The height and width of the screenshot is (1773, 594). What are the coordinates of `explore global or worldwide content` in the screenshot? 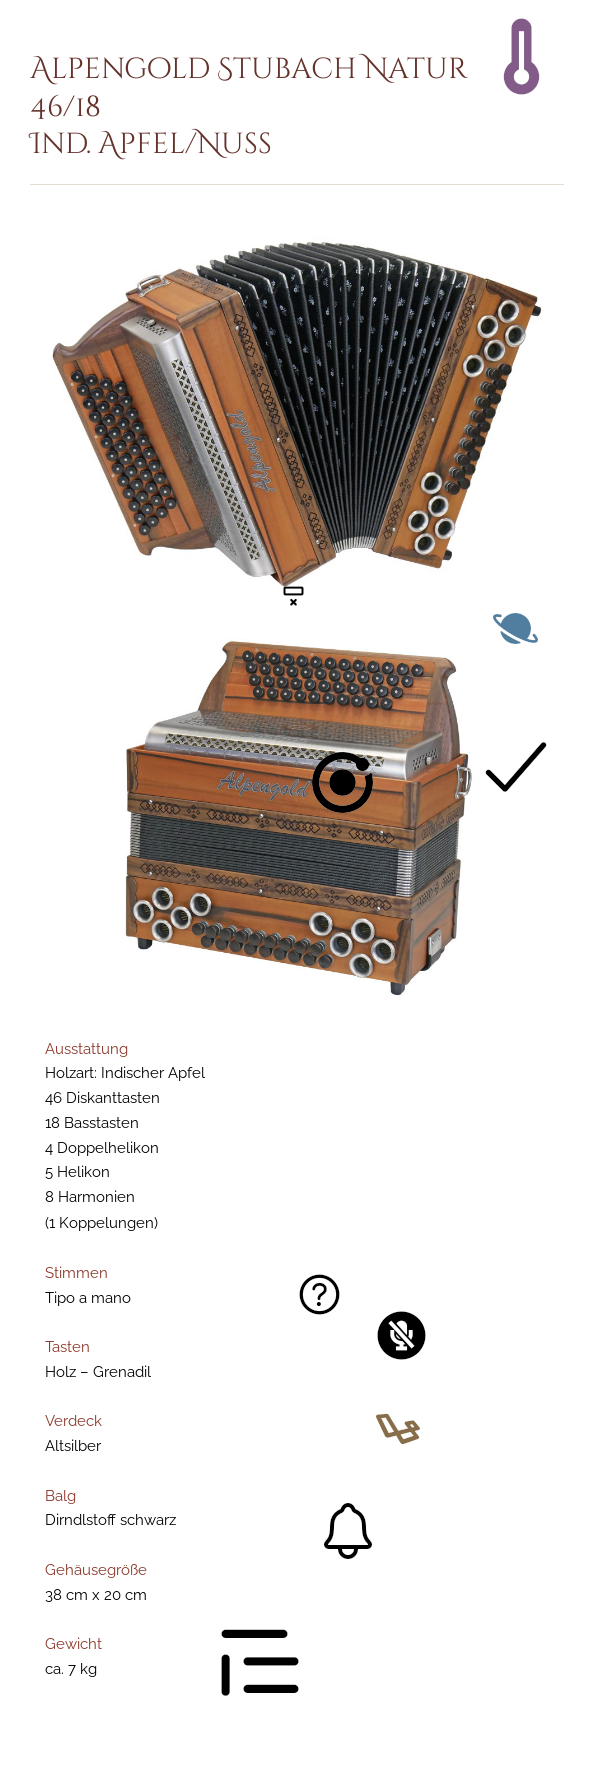 It's located at (515, 628).